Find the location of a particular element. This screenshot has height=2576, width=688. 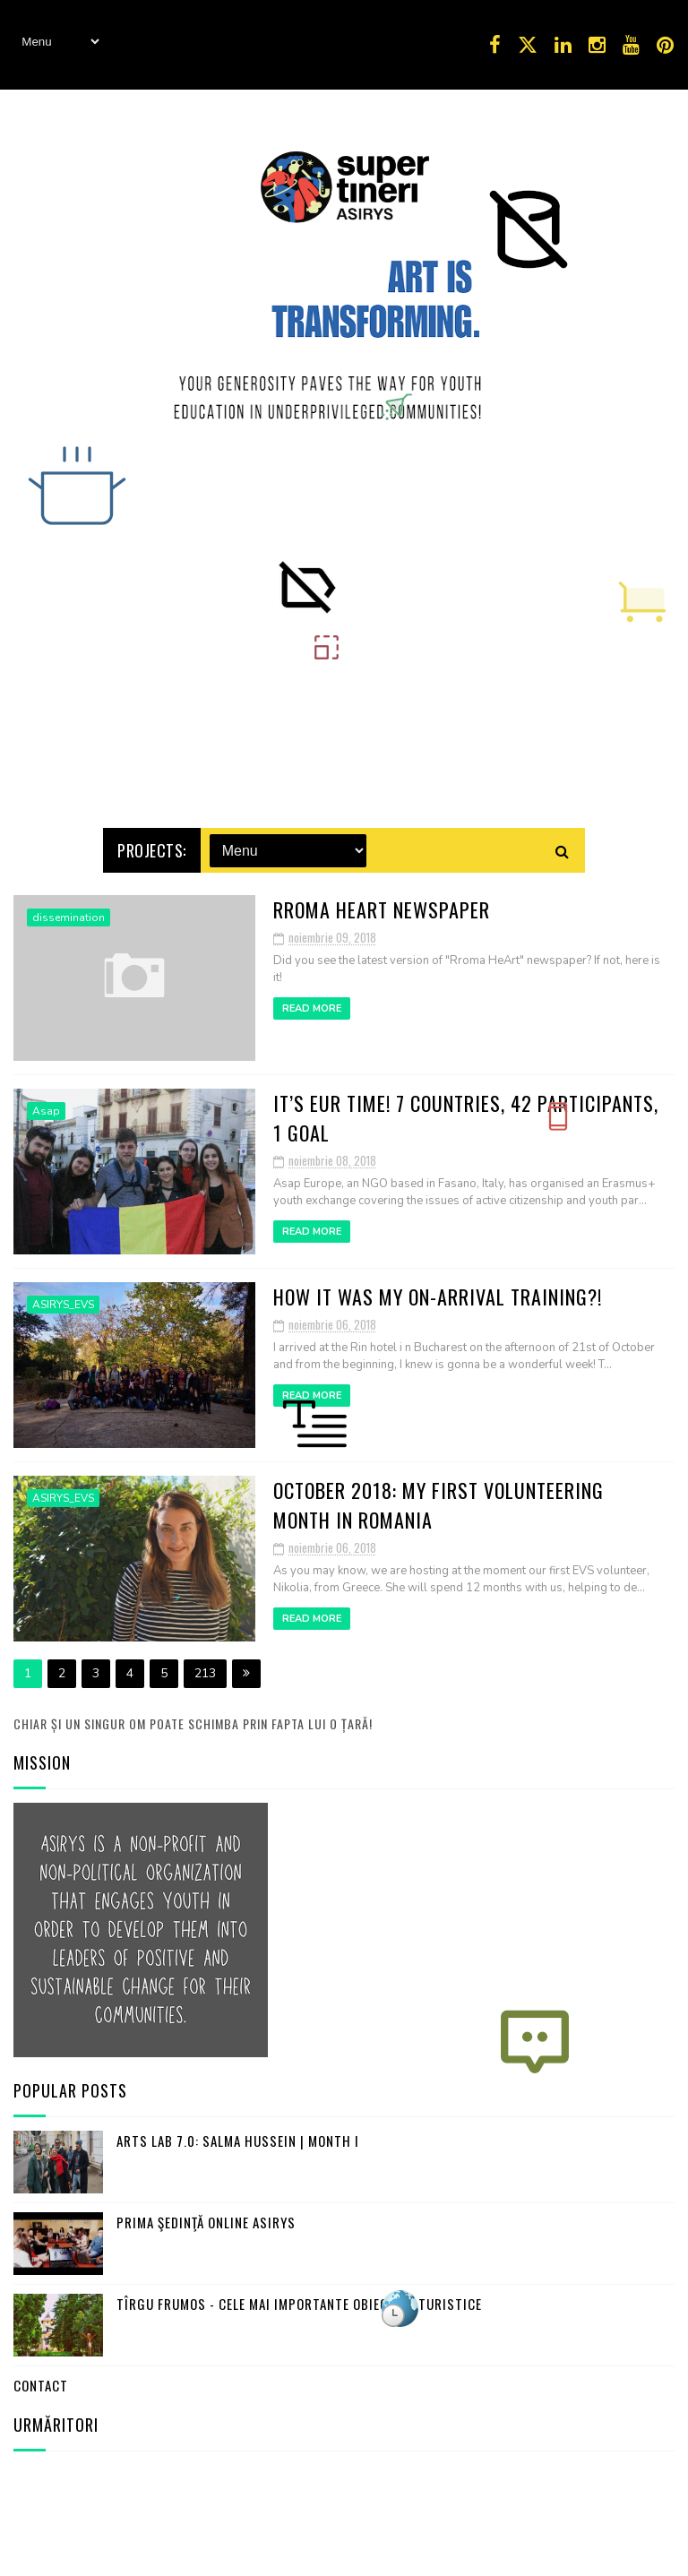

read articles from the new york times is located at coordinates (314, 1424).